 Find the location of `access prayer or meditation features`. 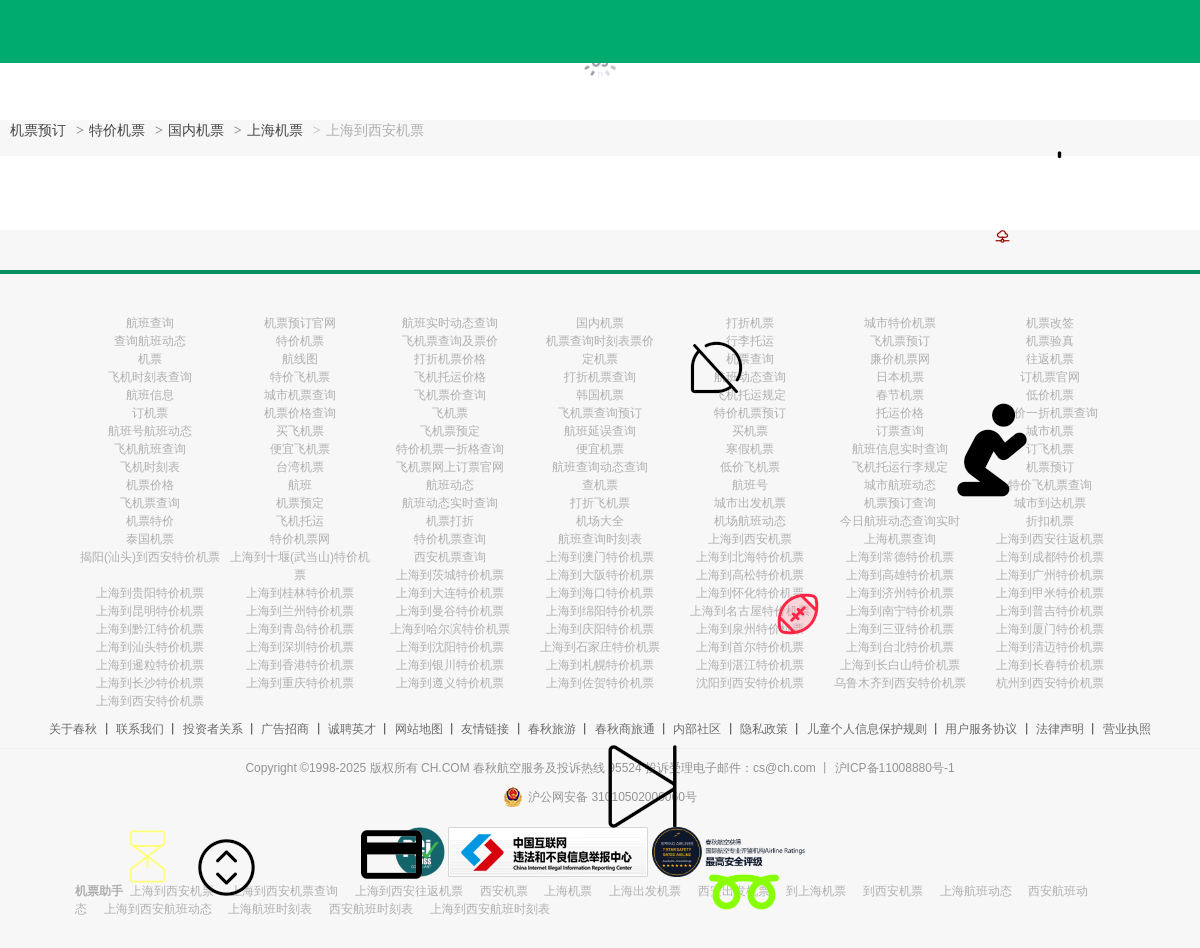

access prayer or meditation features is located at coordinates (992, 450).